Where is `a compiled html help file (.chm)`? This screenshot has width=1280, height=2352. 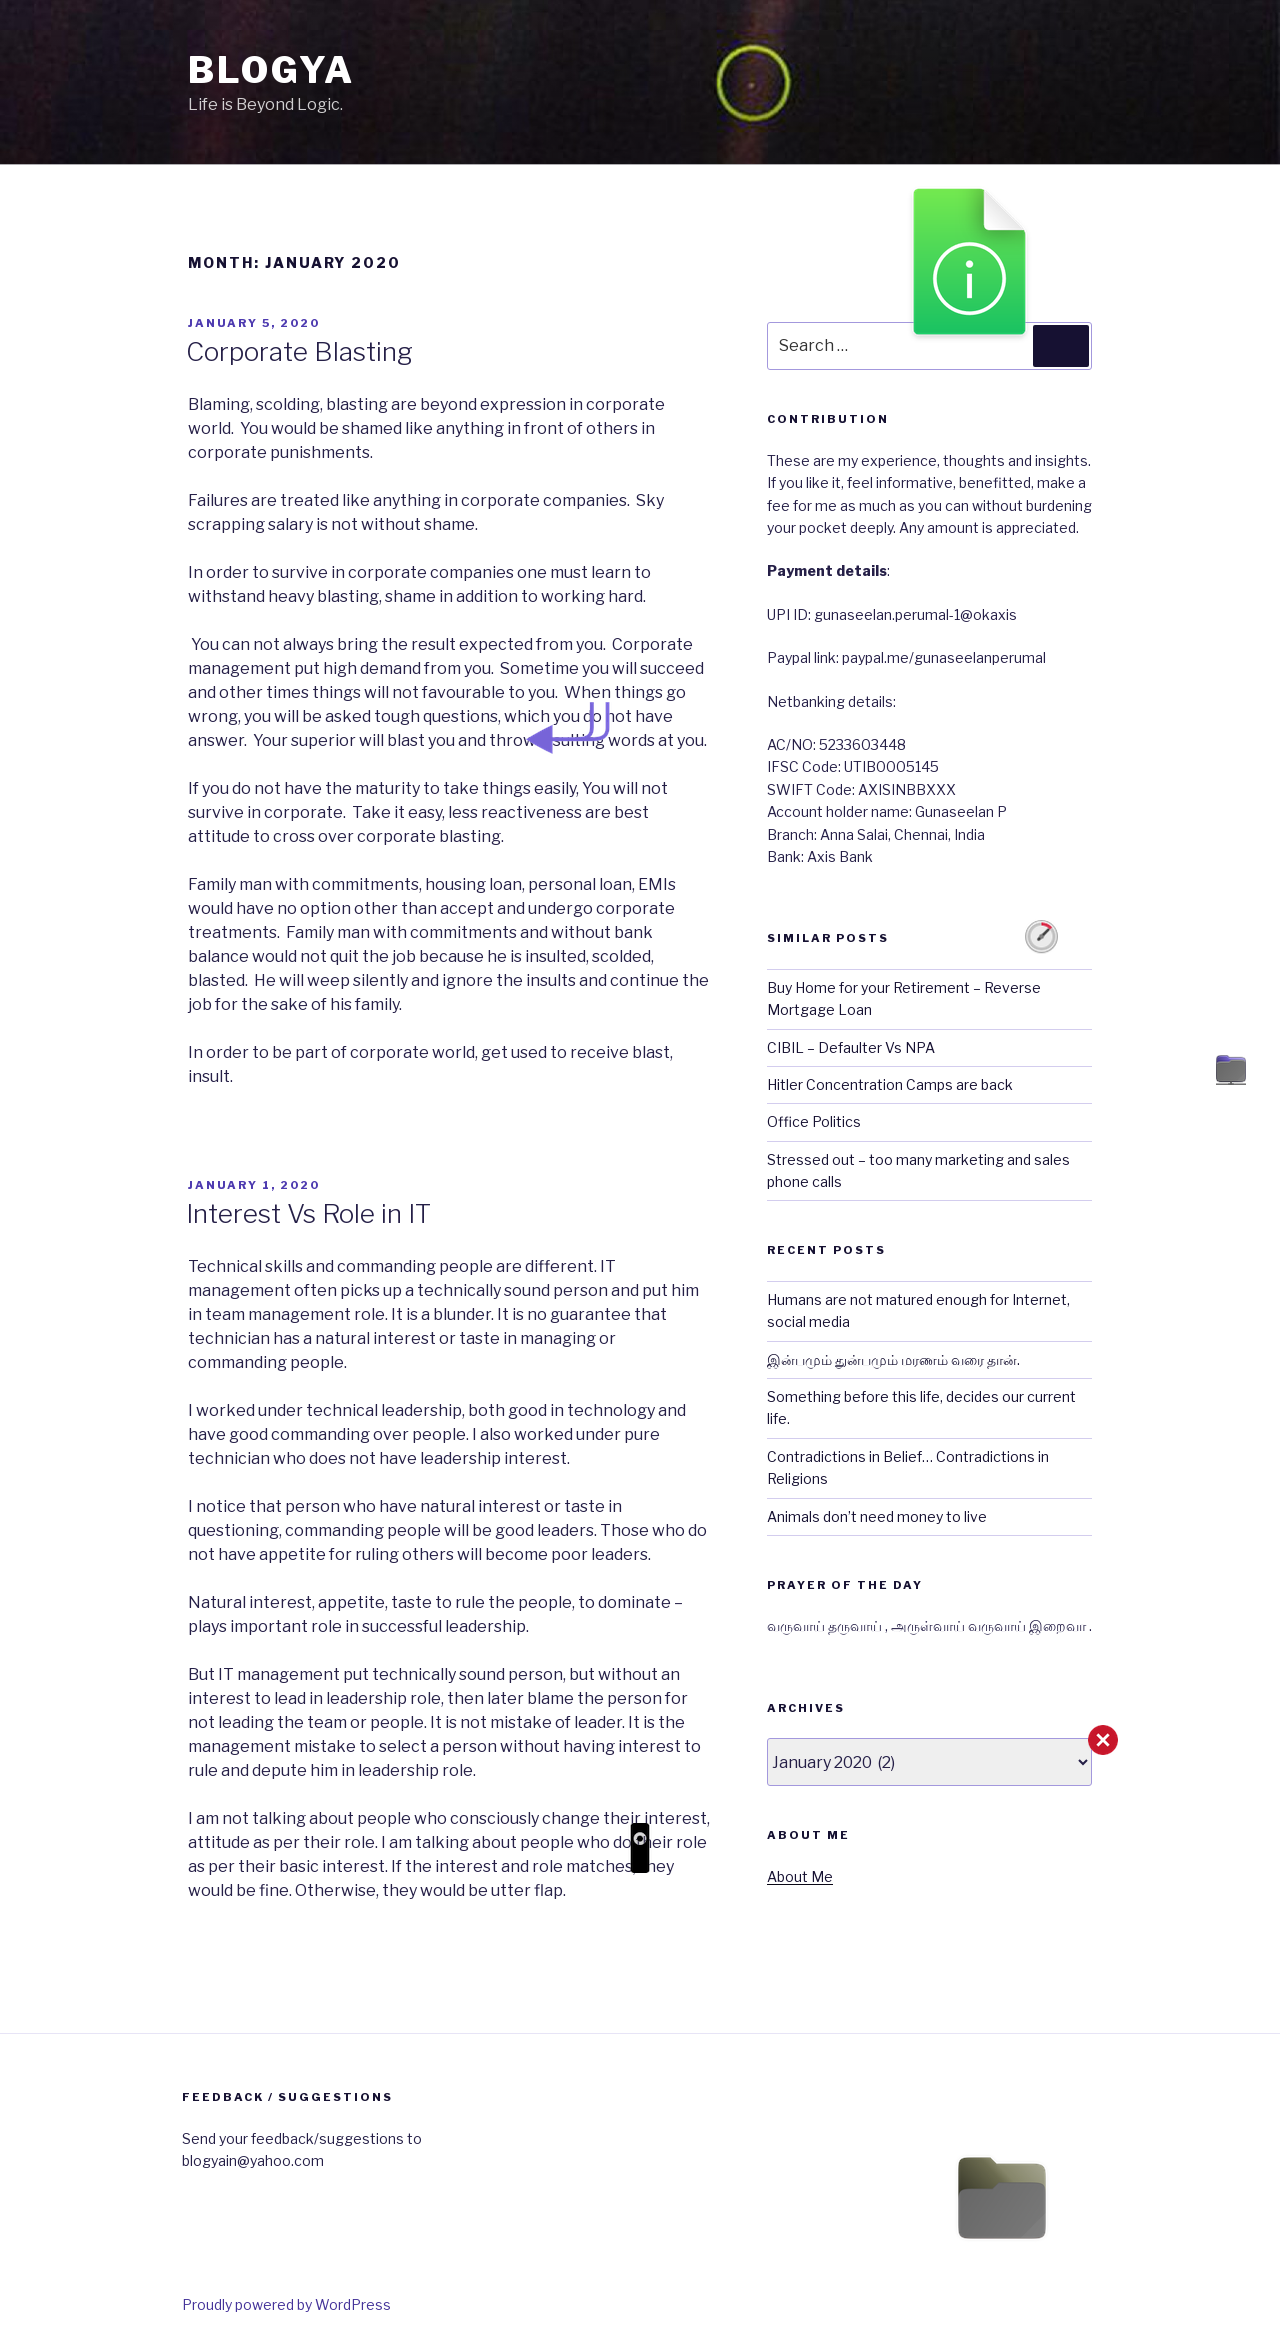
a compiled html help file (.chm) is located at coordinates (969, 264).